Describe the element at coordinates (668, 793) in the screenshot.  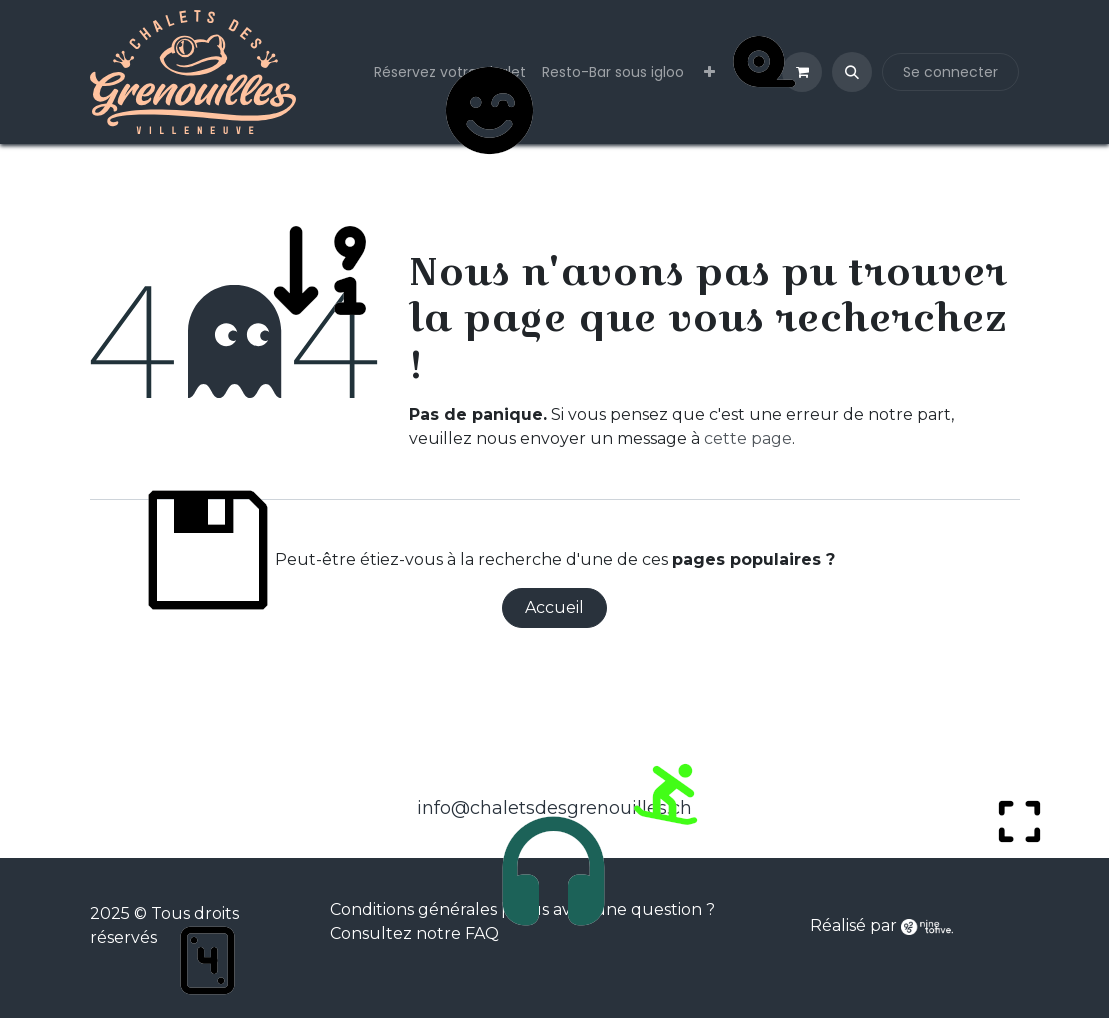
I see `access snowboarding or winter sports content` at that location.